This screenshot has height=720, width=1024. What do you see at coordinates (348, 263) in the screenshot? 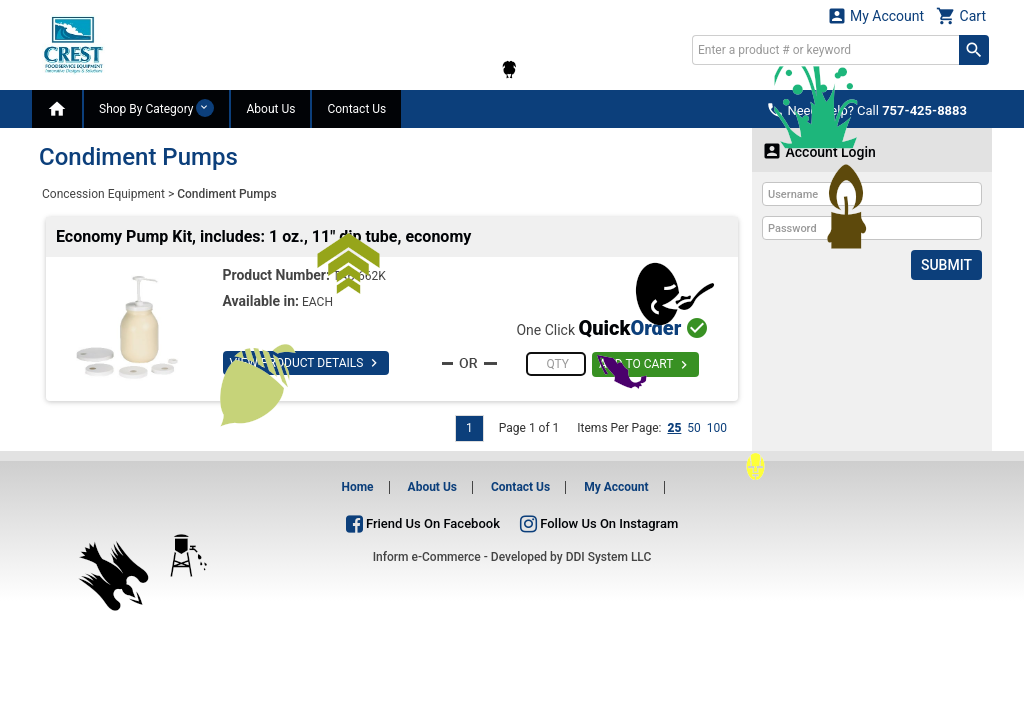
I see `upgrade your character or item` at bounding box center [348, 263].